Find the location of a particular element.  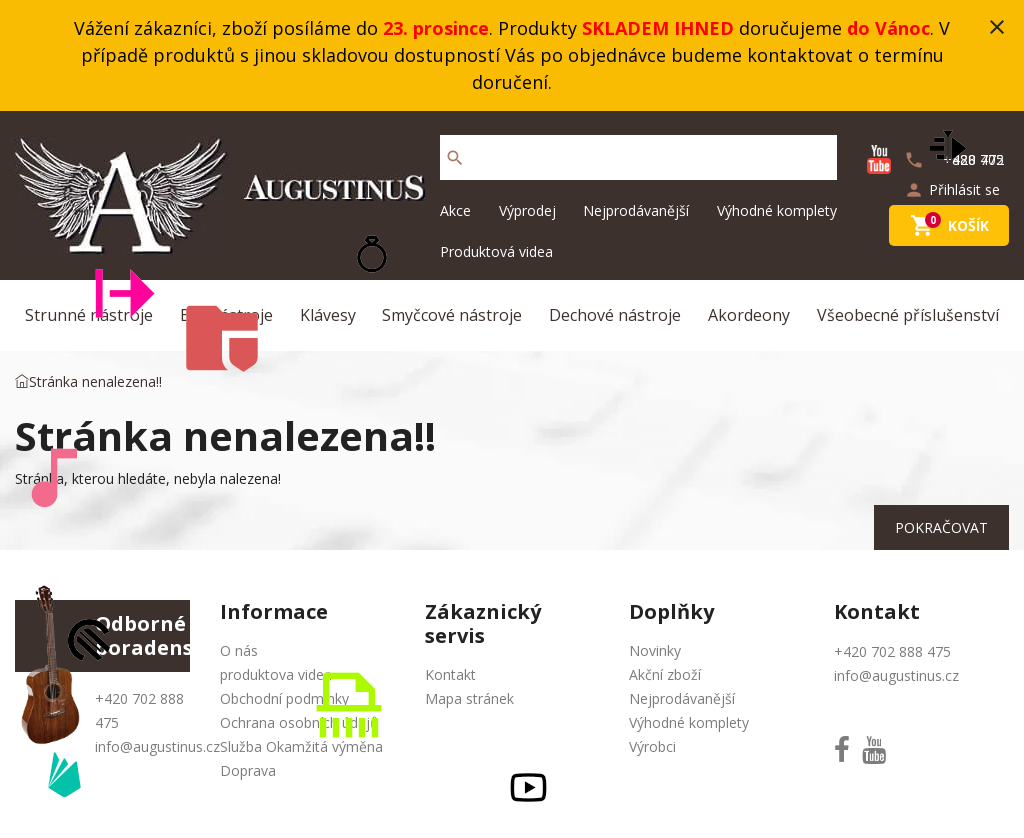

open kdenlive video editor is located at coordinates (948, 146).